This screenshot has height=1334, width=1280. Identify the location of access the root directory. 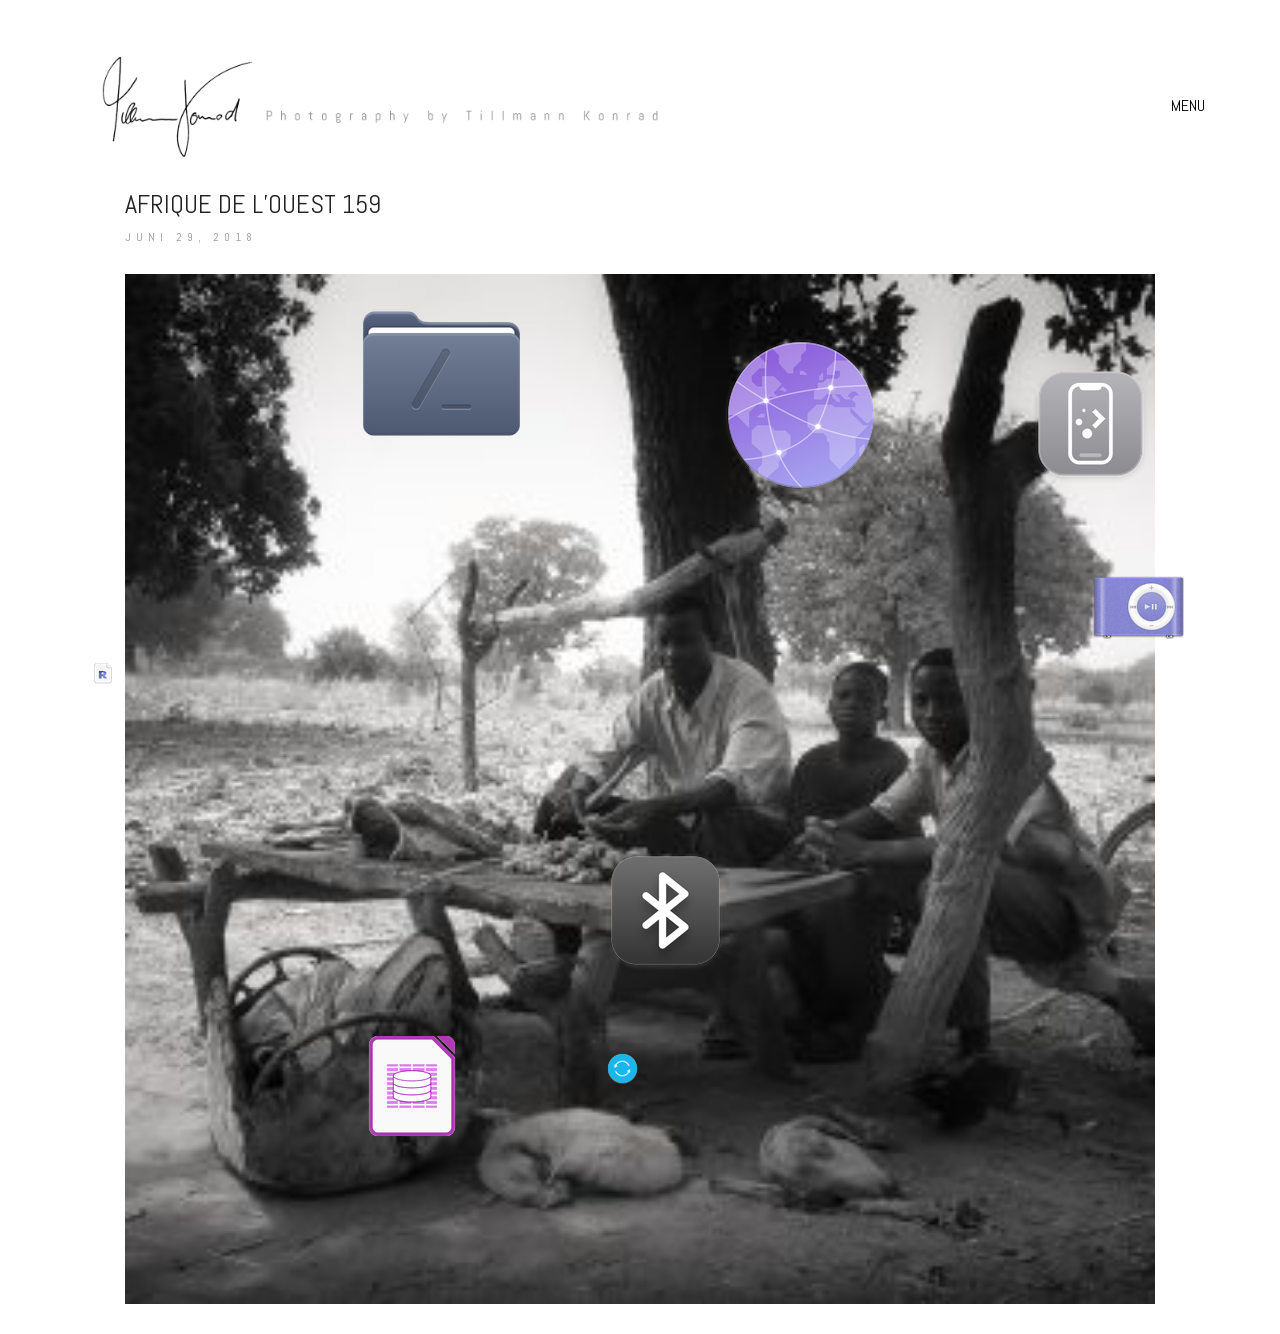
(441, 373).